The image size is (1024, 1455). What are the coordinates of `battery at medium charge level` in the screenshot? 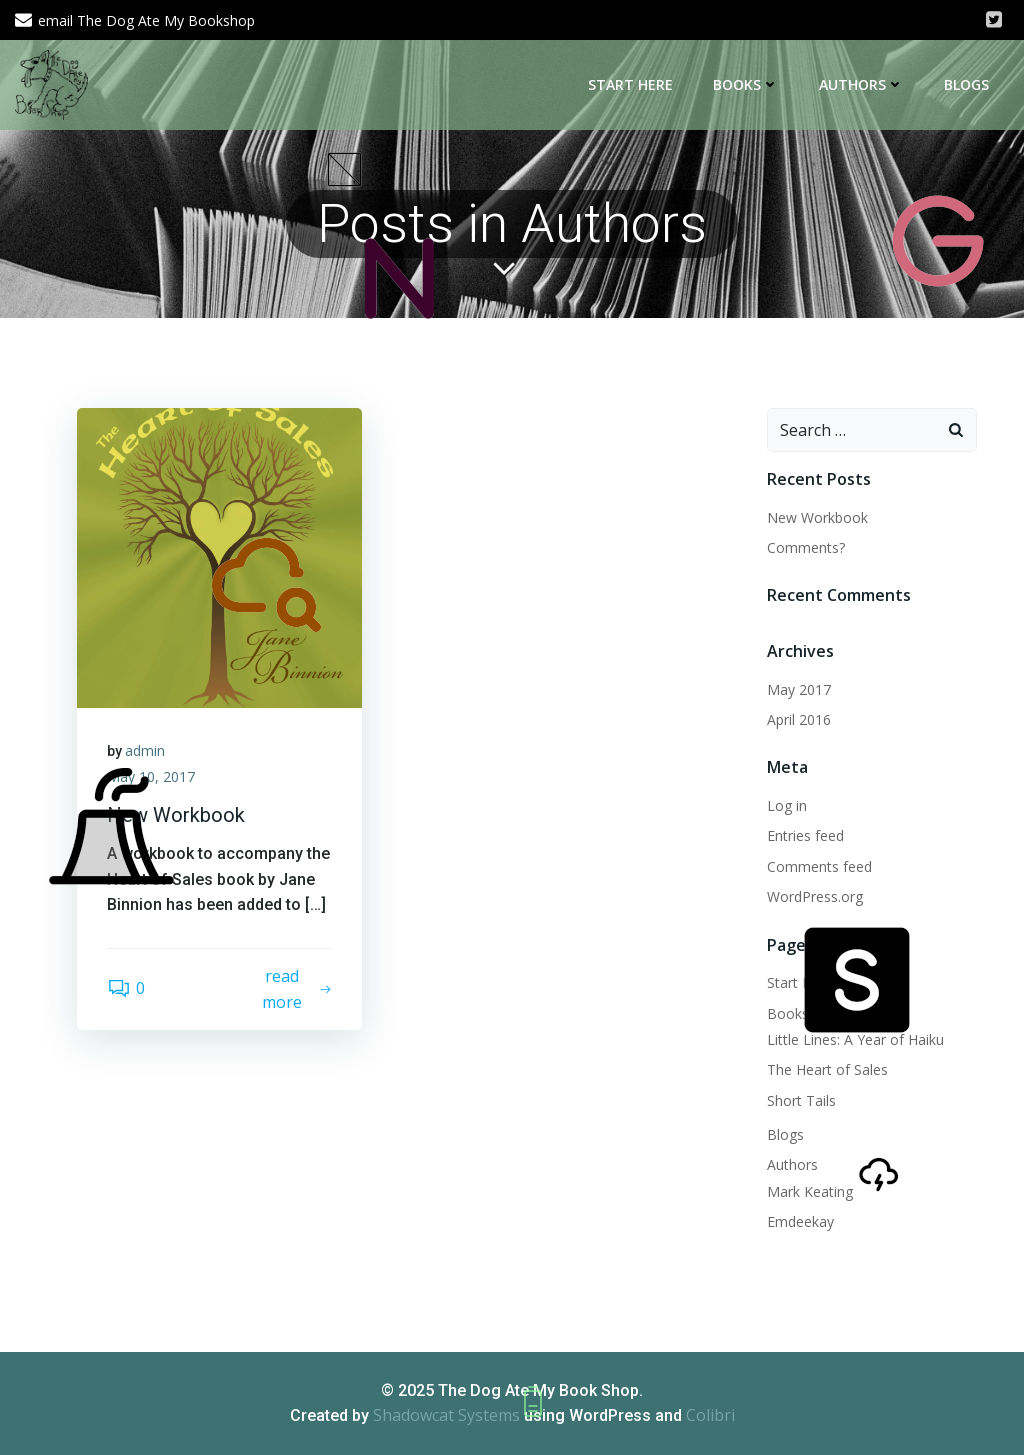 It's located at (533, 1402).